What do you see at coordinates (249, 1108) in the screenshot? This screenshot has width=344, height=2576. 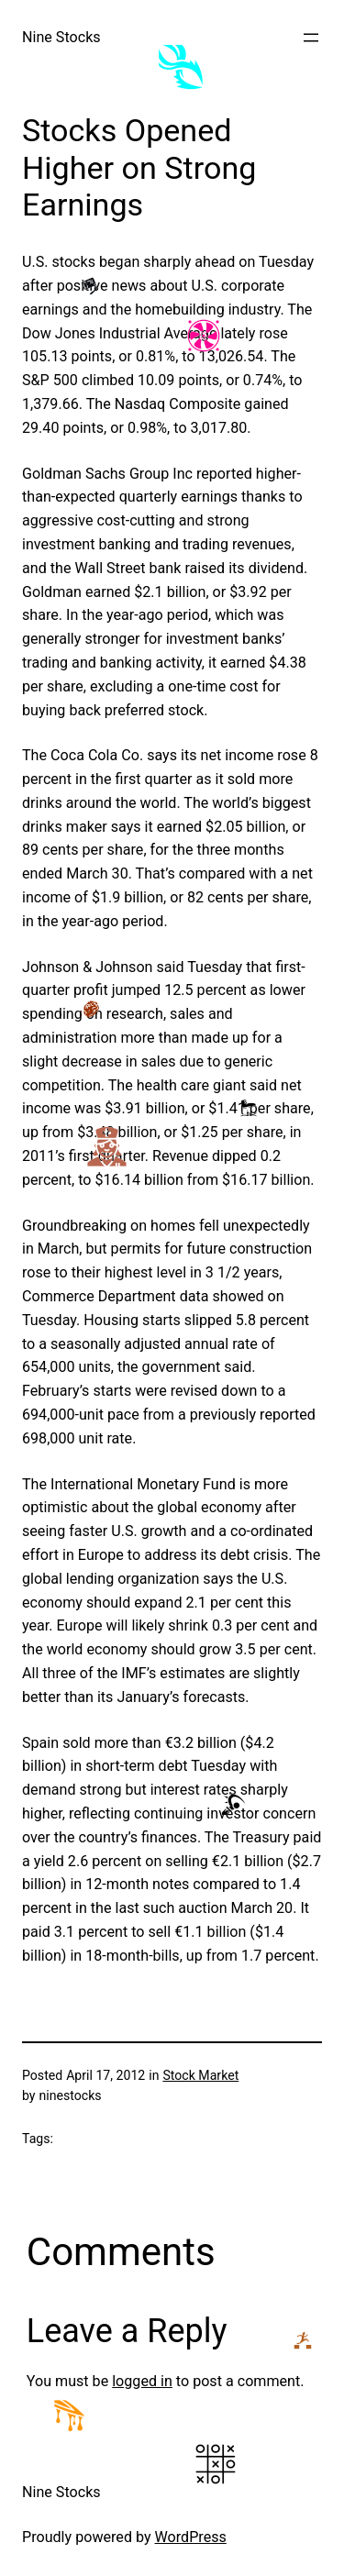 I see `hazard warning indicating slippery surface` at bounding box center [249, 1108].